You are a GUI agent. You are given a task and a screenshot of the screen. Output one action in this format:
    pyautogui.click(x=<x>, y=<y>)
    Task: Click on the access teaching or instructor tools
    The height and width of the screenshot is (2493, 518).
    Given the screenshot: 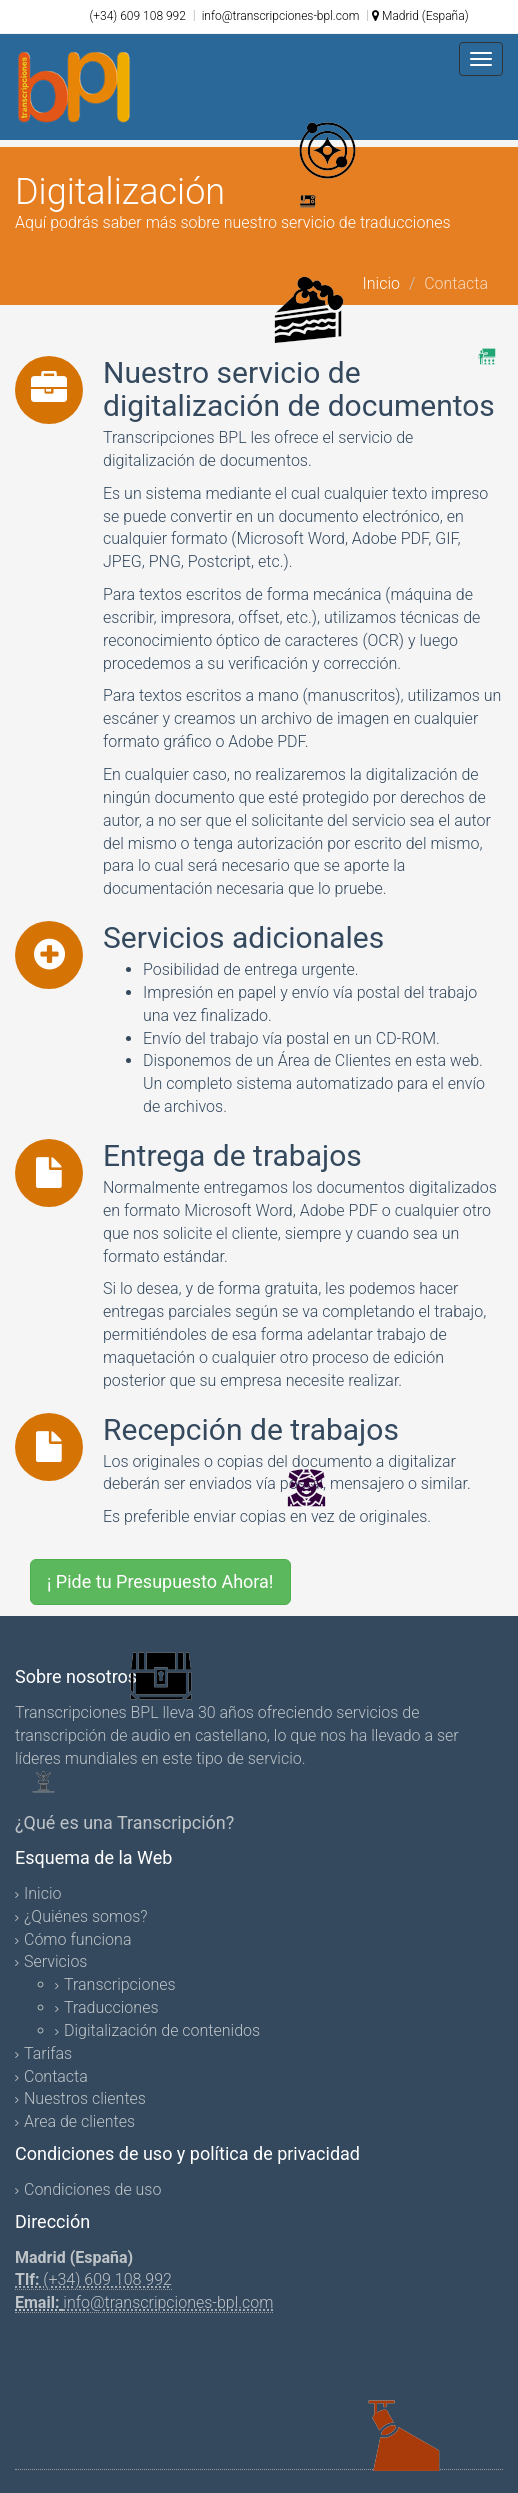 What is the action you would take?
    pyautogui.click(x=487, y=356)
    